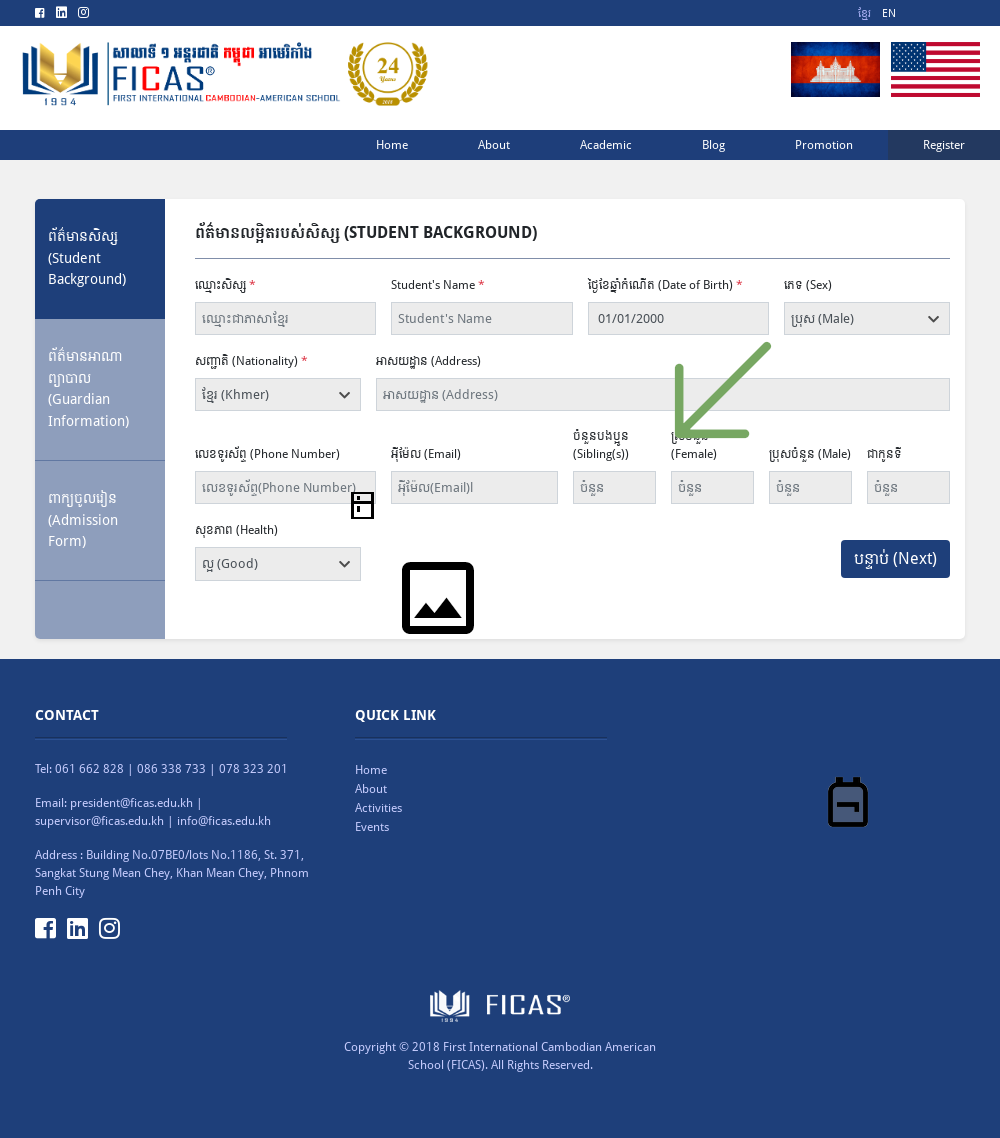  What do you see at coordinates (723, 390) in the screenshot?
I see `navigate to the bottom-left or previous item` at bounding box center [723, 390].